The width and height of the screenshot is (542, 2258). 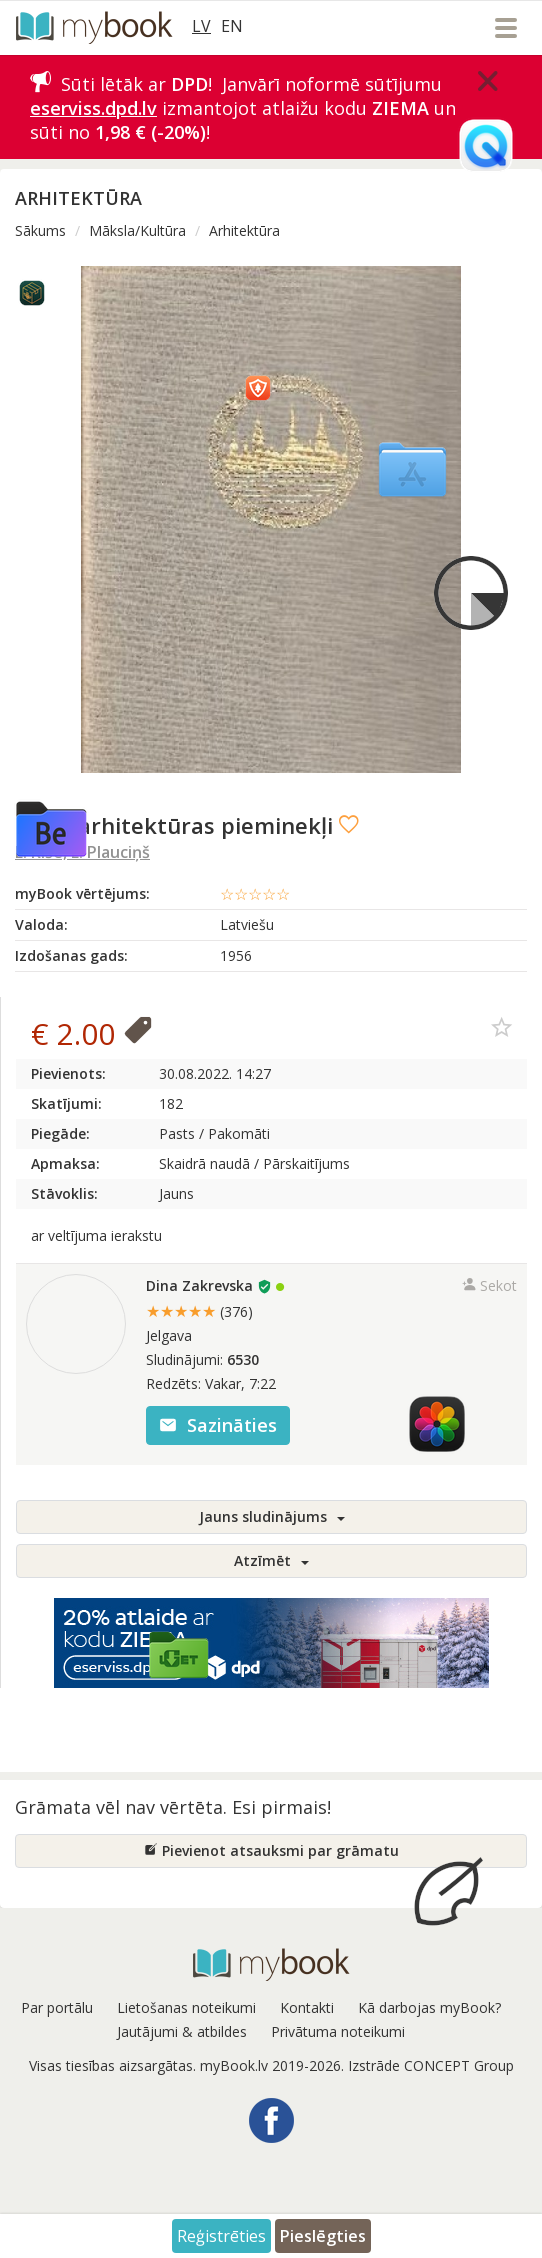 I want to click on open the applications folder, so click(x=412, y=469).